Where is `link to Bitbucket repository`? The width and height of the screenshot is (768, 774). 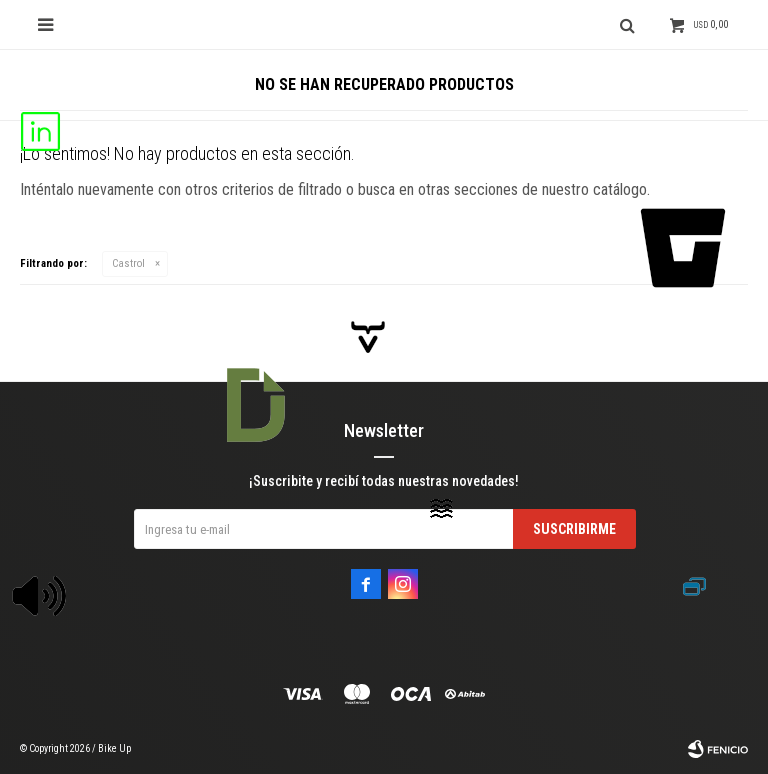 link to Bitbucket repository is located at coordinates (683, 248).